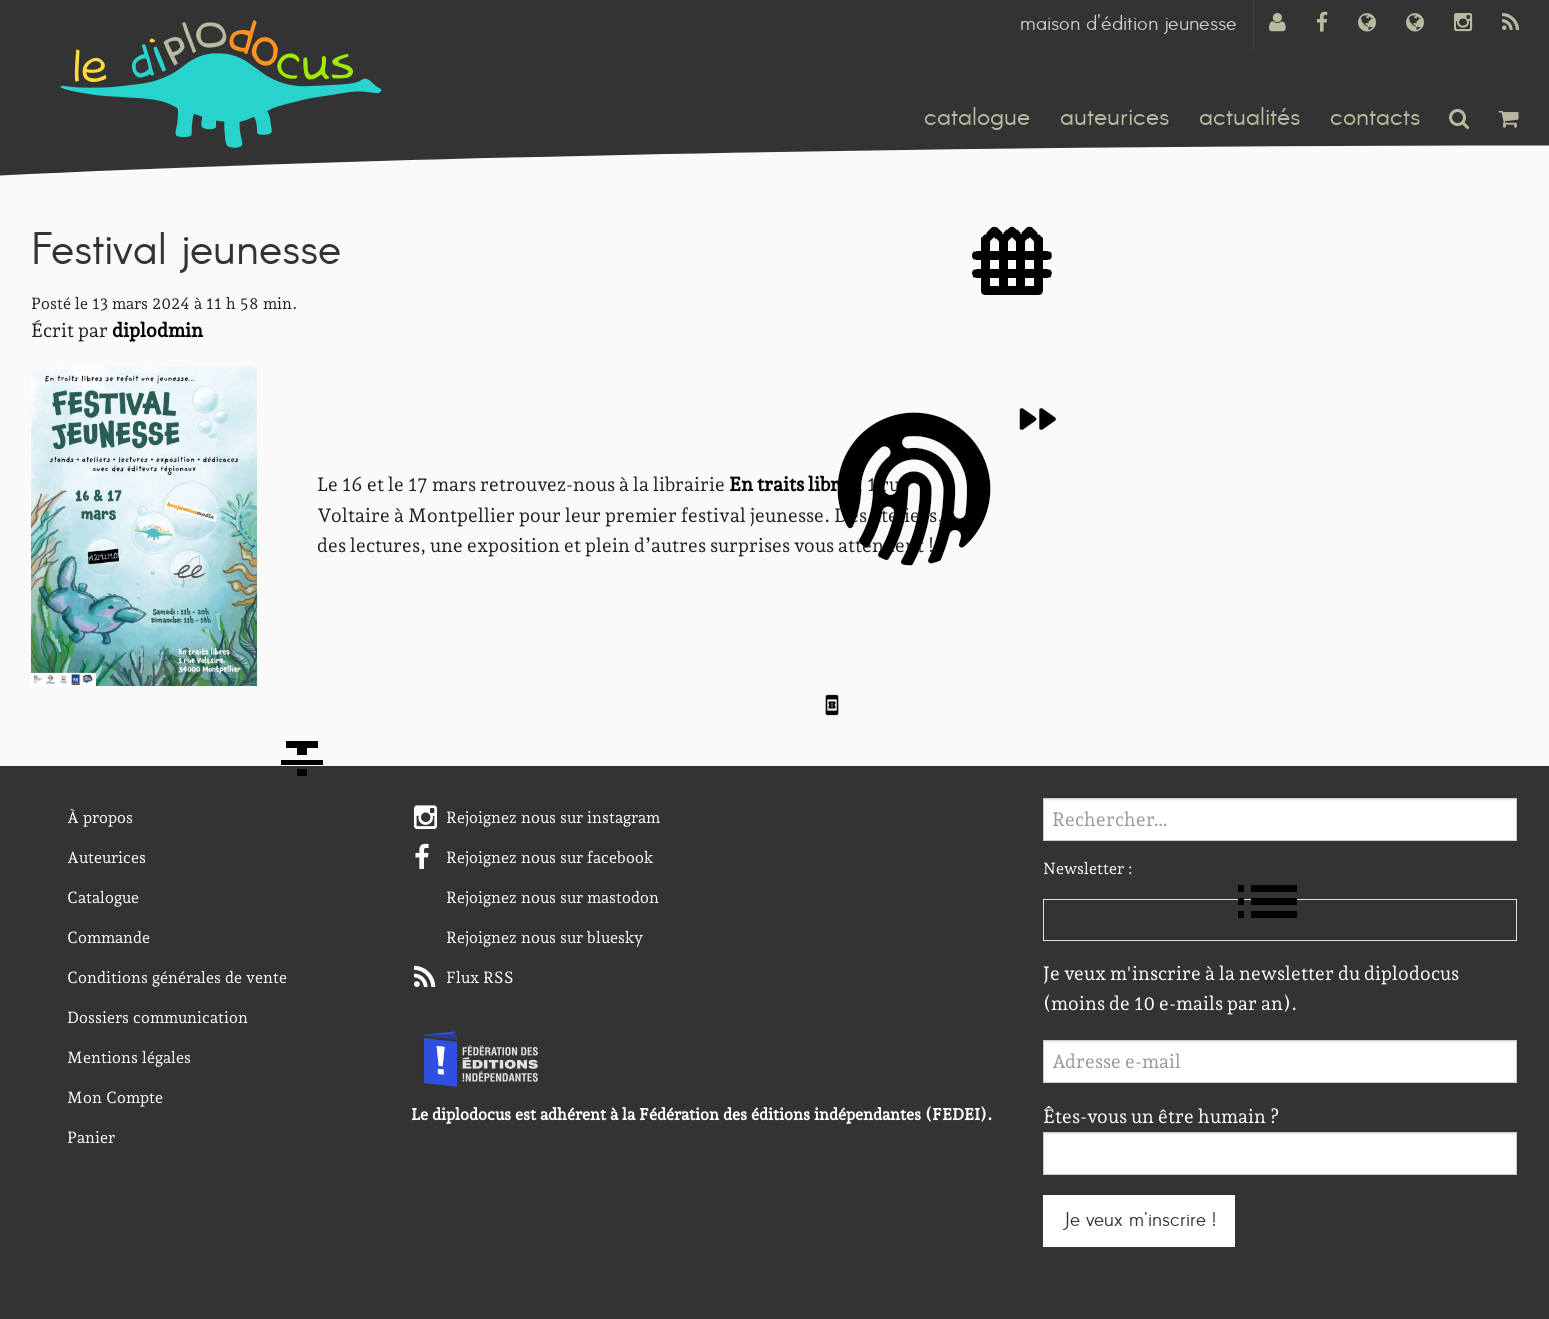  Describe the element at coordinates (1012, 260) in the screenshot. I see `access yard or outdoor settings` at that location.